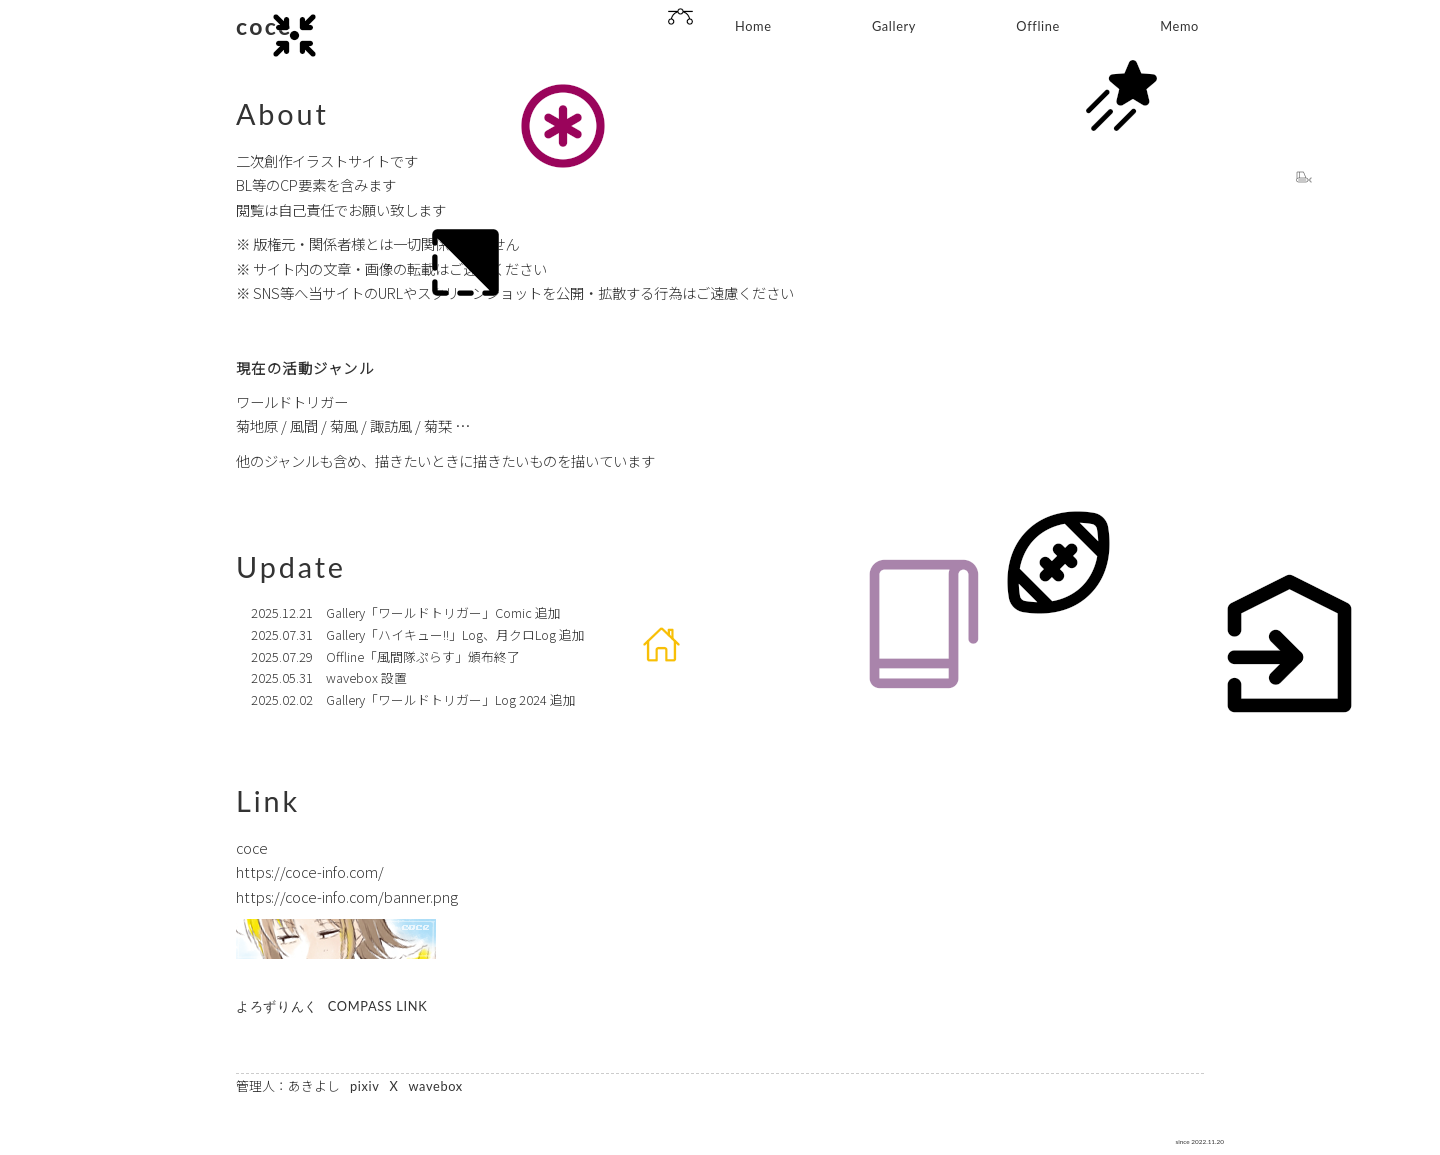 The width and height of the screenshot is (1440, 1155). What do you see at coordinates (1289, 643) in the screenshot?
I see `transfer funds or items into an account` at bounding box center [1289, 643].